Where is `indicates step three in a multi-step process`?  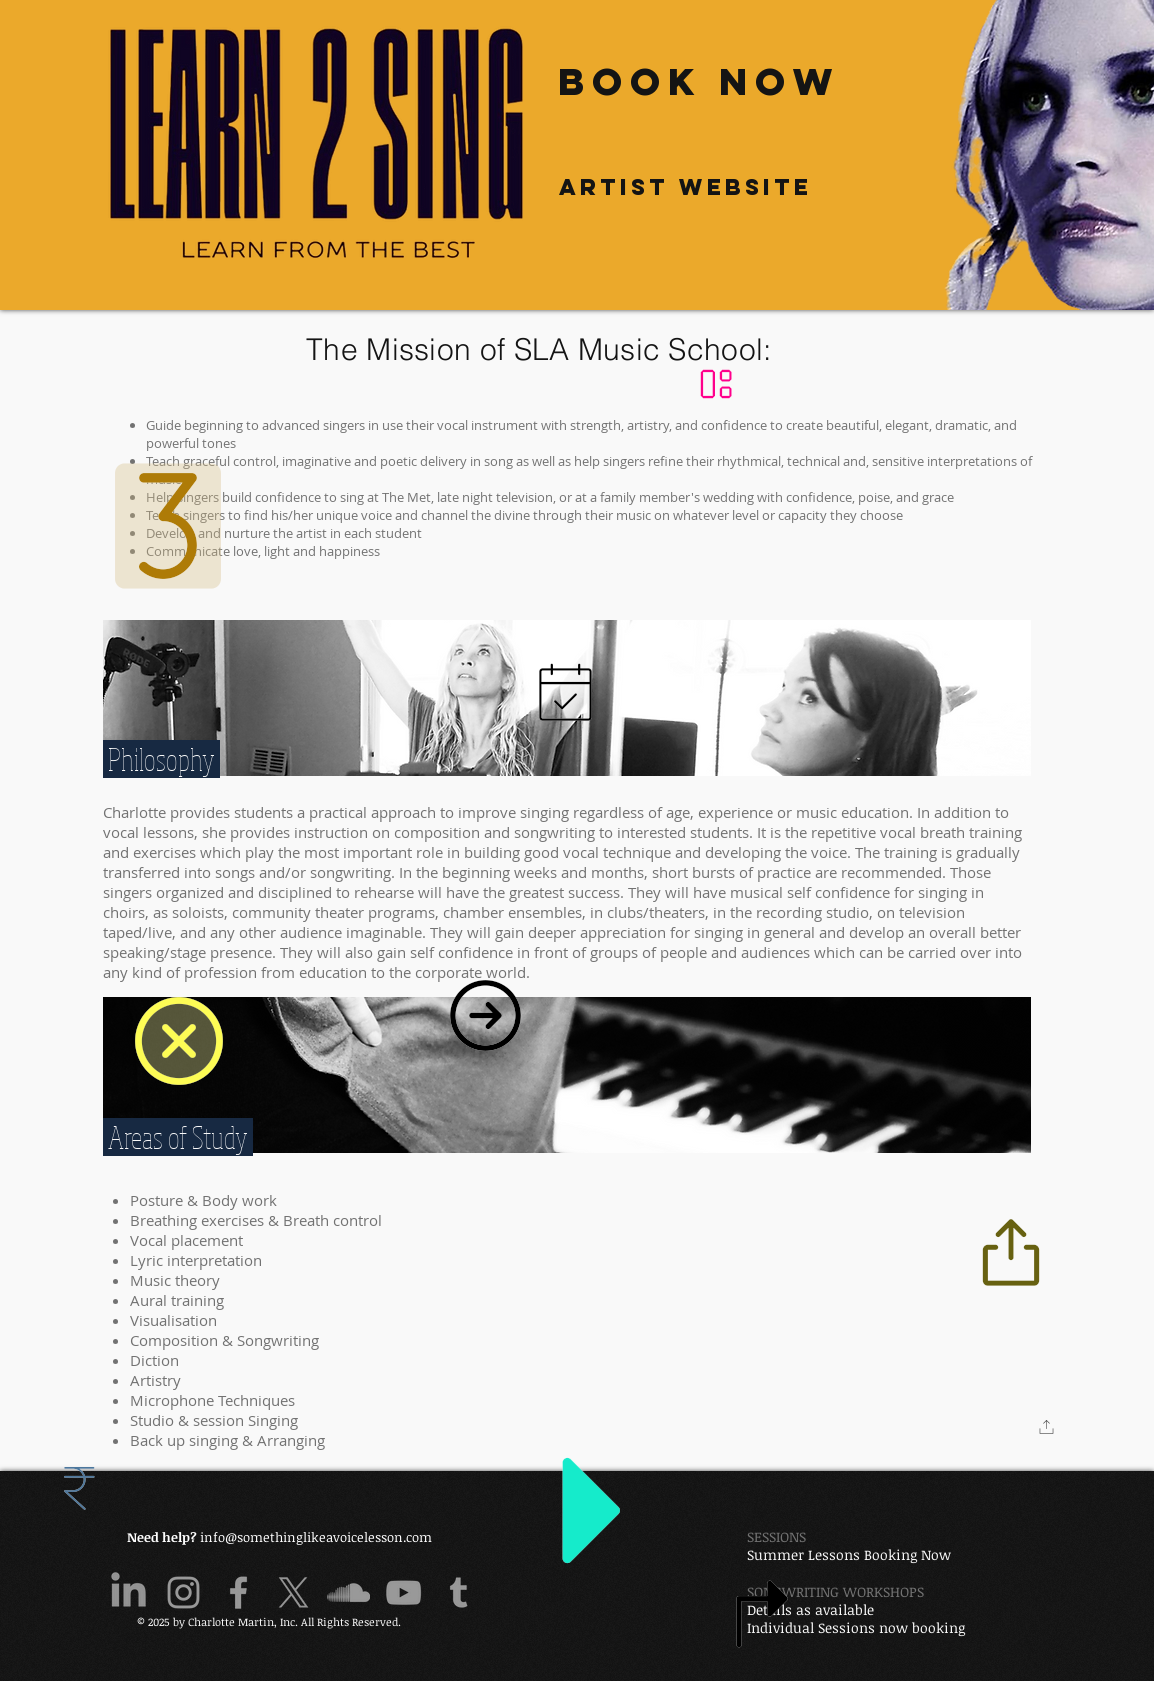 indicates step three in a multi-step process is located at coordinates (168, 526).